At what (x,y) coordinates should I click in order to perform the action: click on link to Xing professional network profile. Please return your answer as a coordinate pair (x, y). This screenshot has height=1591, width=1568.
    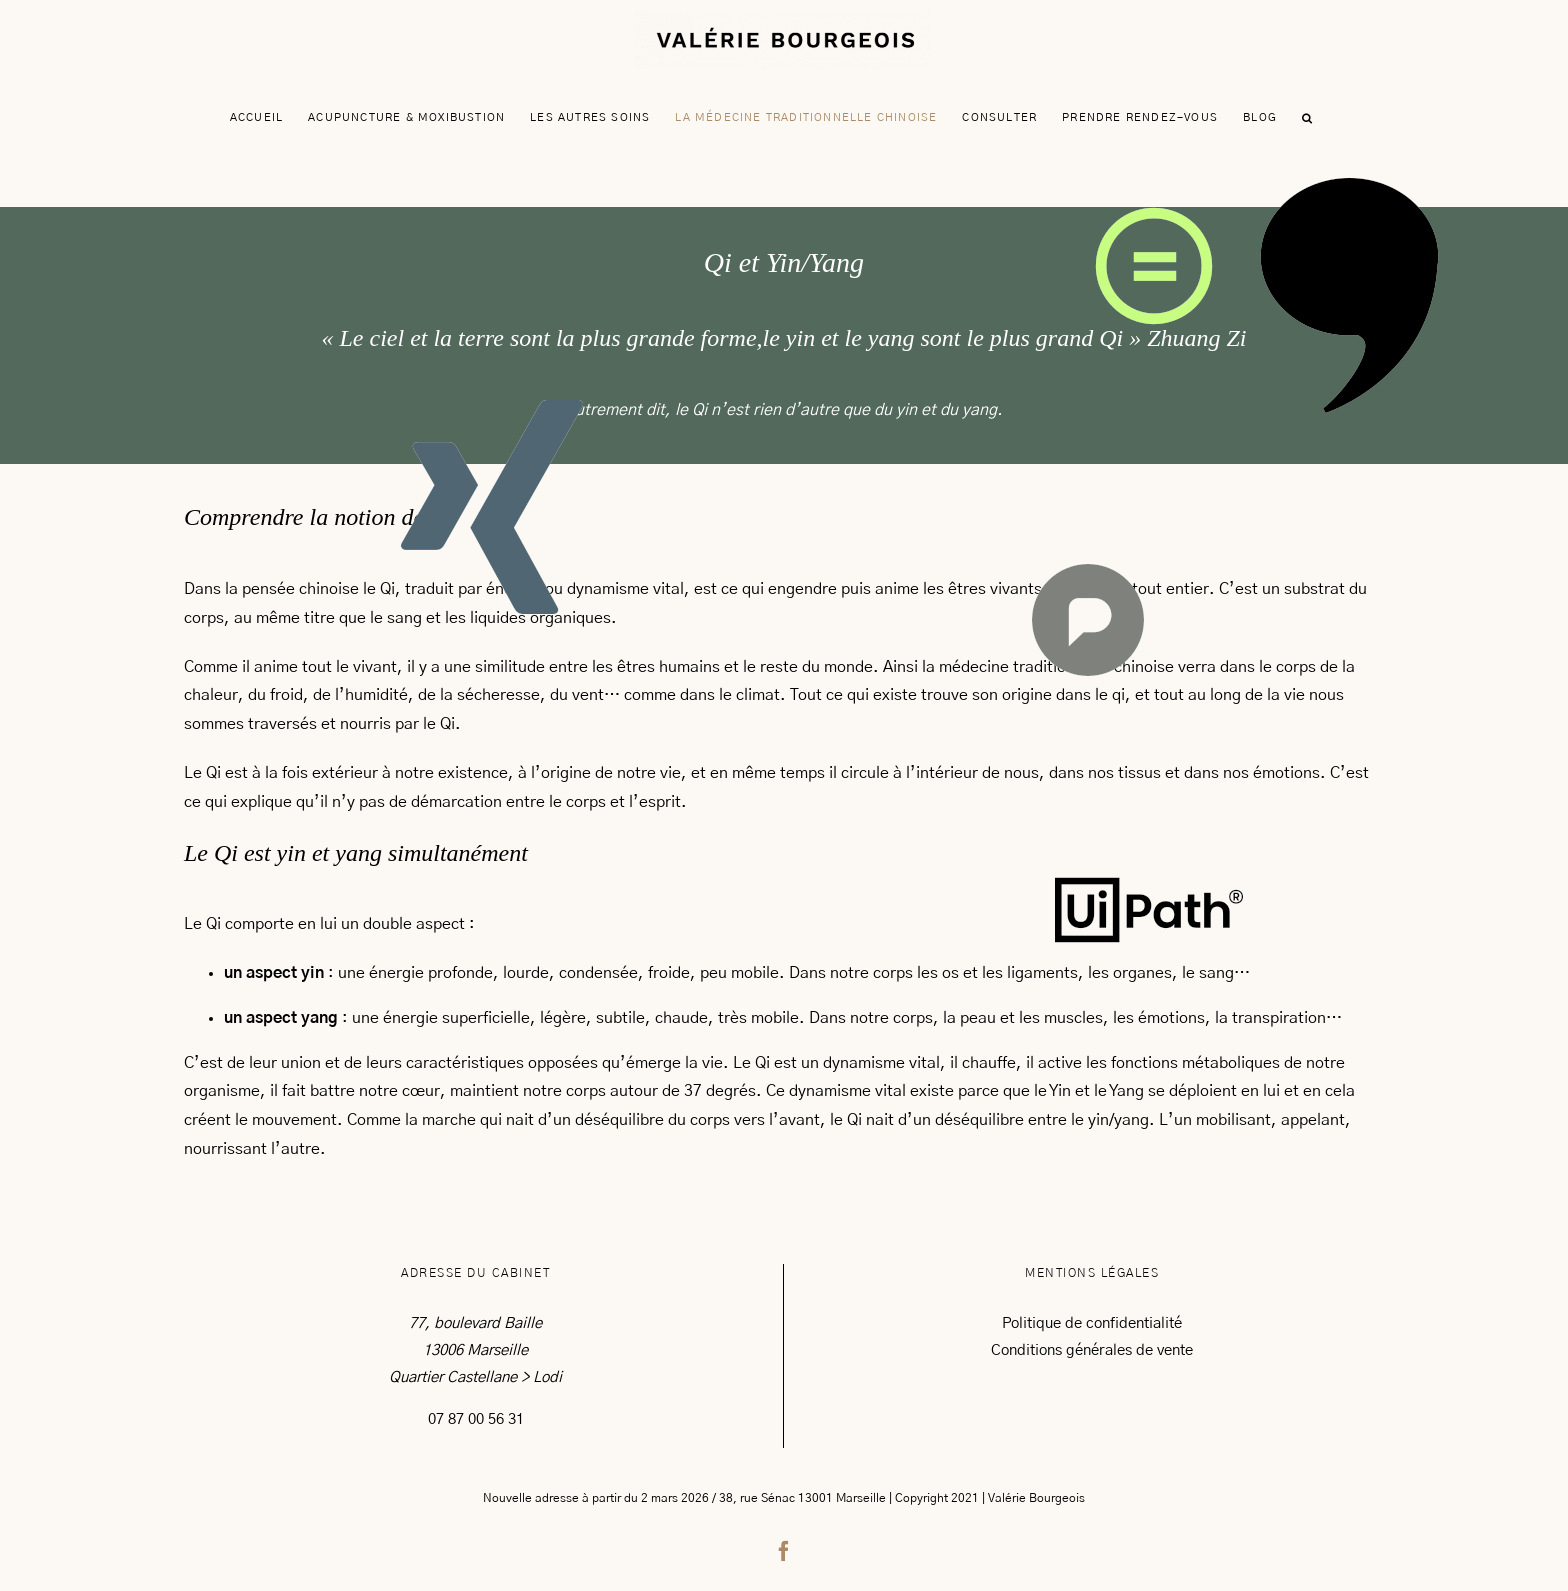
    Looking at the image, I should click on (492, 507).